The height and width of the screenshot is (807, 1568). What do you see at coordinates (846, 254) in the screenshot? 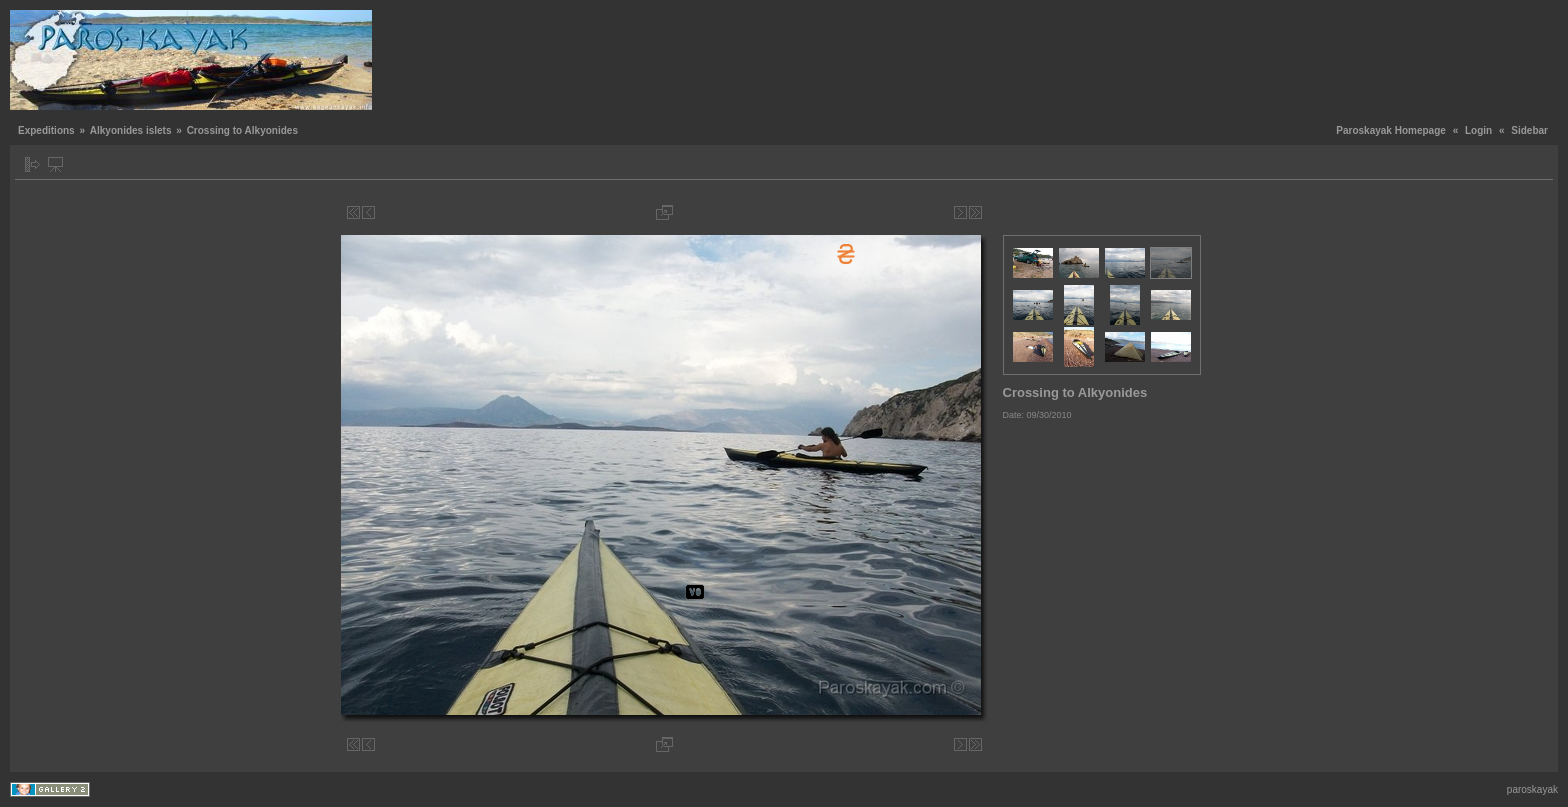
I see `indicates Ukrainian hryvnia currency` at bounding box center [846, 254].